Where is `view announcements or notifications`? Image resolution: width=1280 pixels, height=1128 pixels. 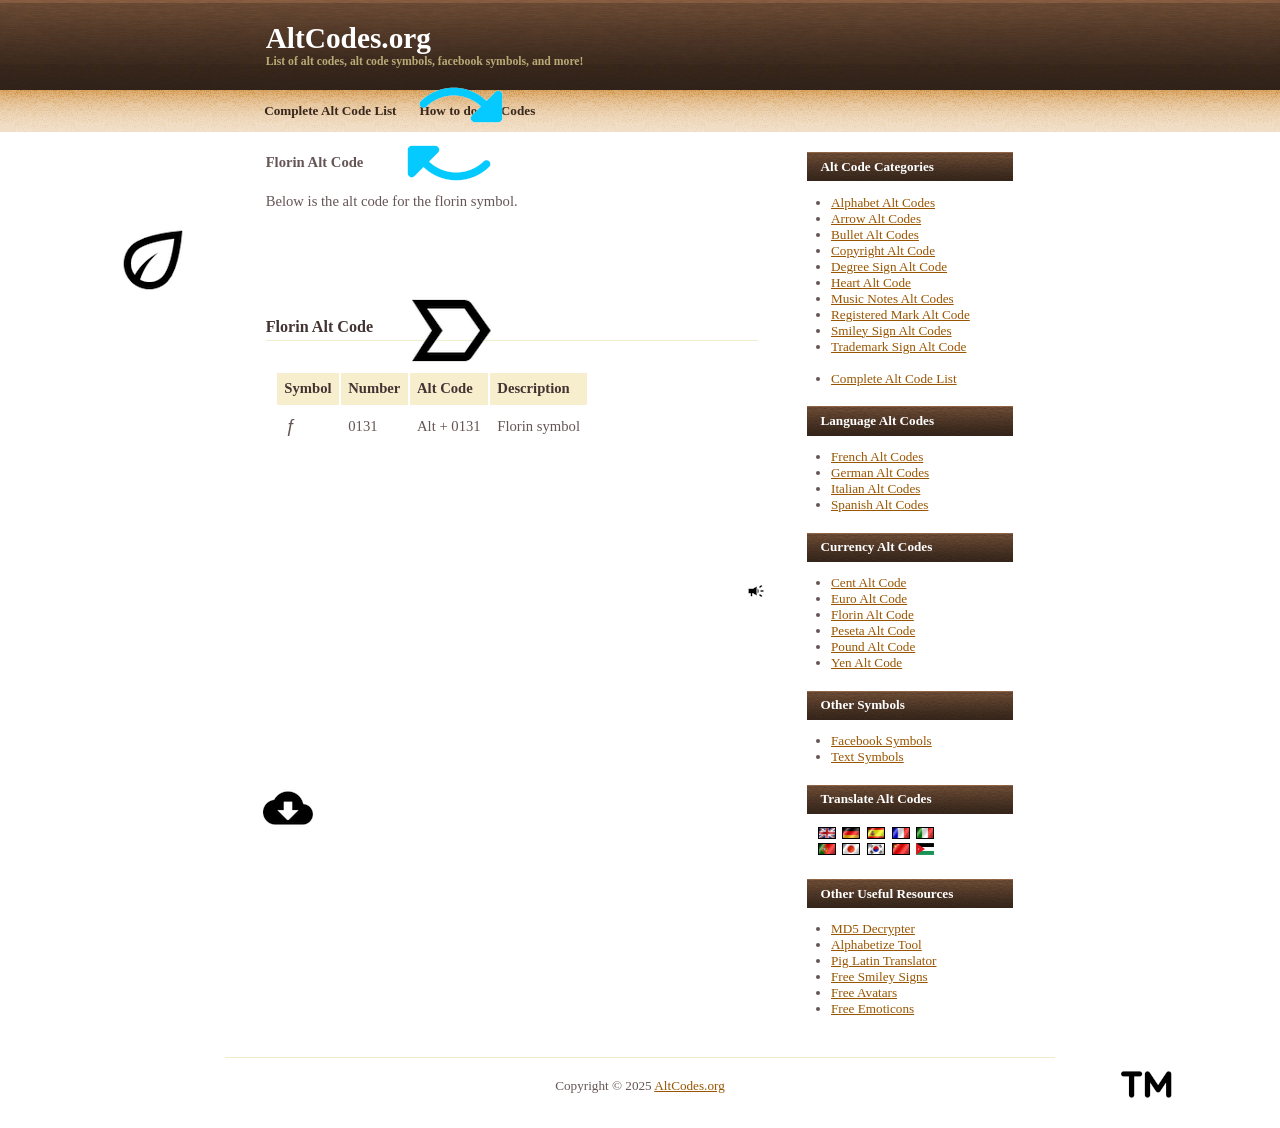 view announcements or notifications is located at coordinates (756, 591).